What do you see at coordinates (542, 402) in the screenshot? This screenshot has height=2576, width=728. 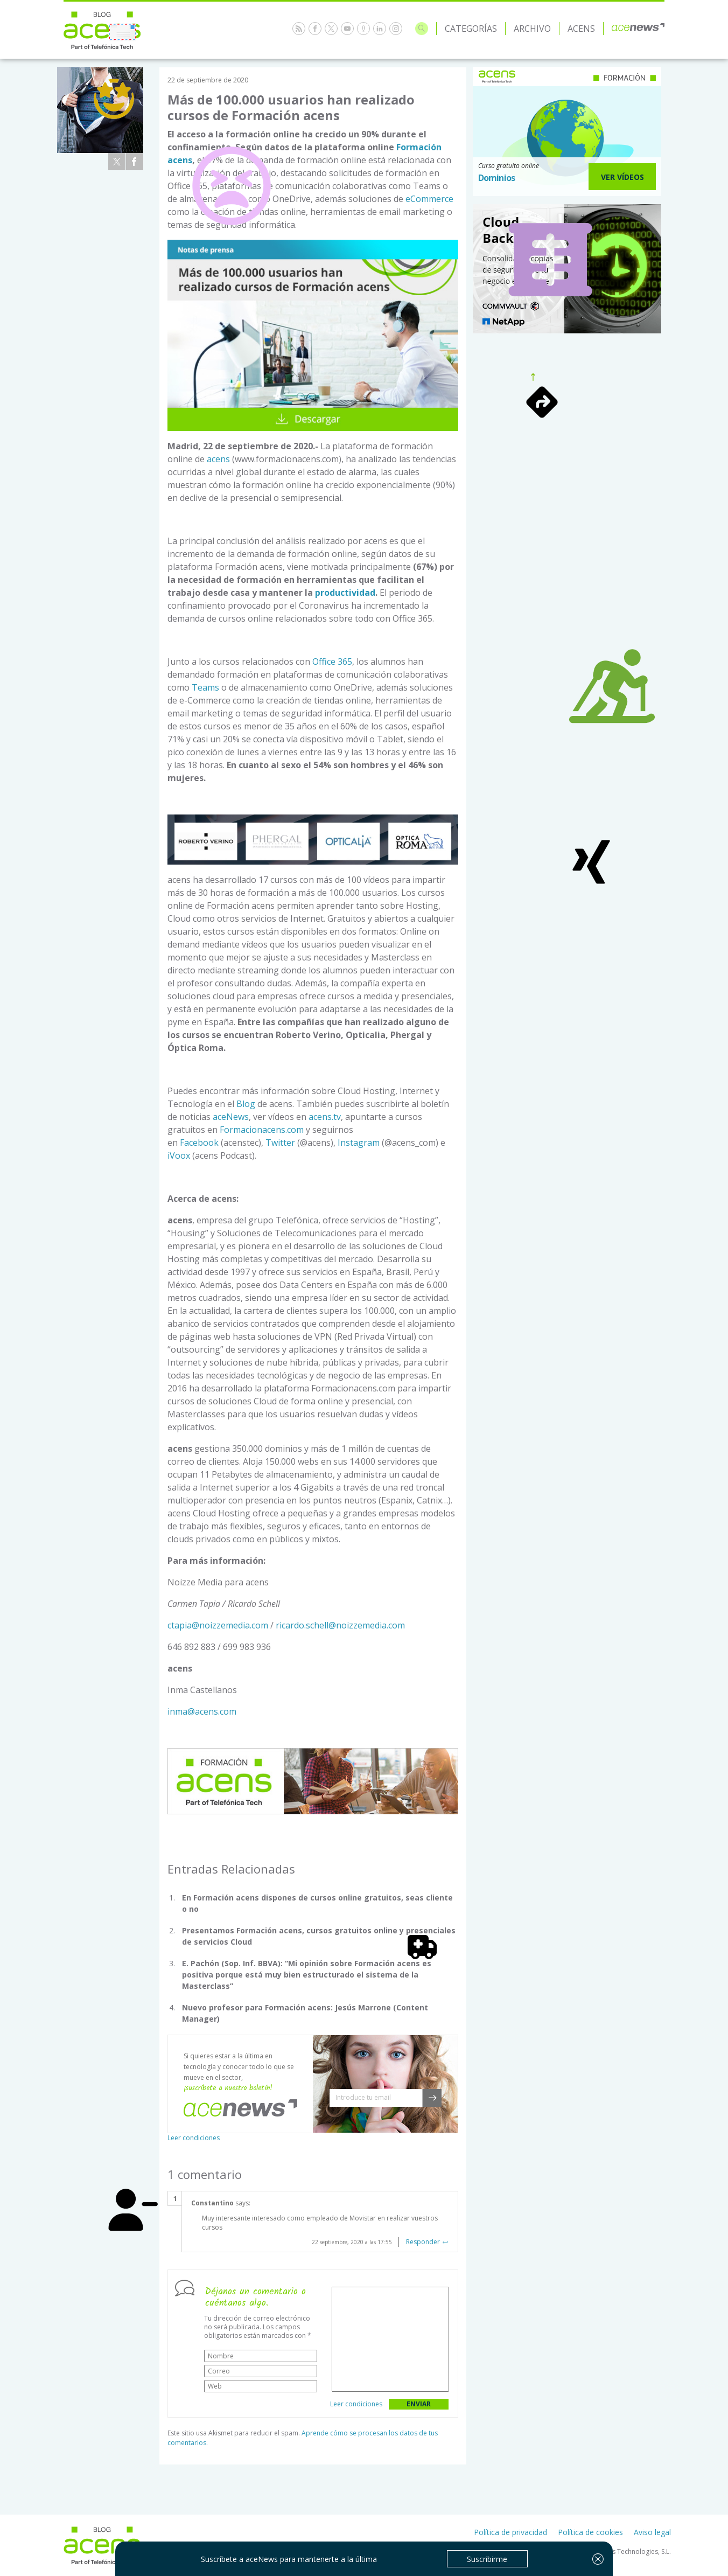 I see `get directions to a destination` at bounding box center [542, 402].